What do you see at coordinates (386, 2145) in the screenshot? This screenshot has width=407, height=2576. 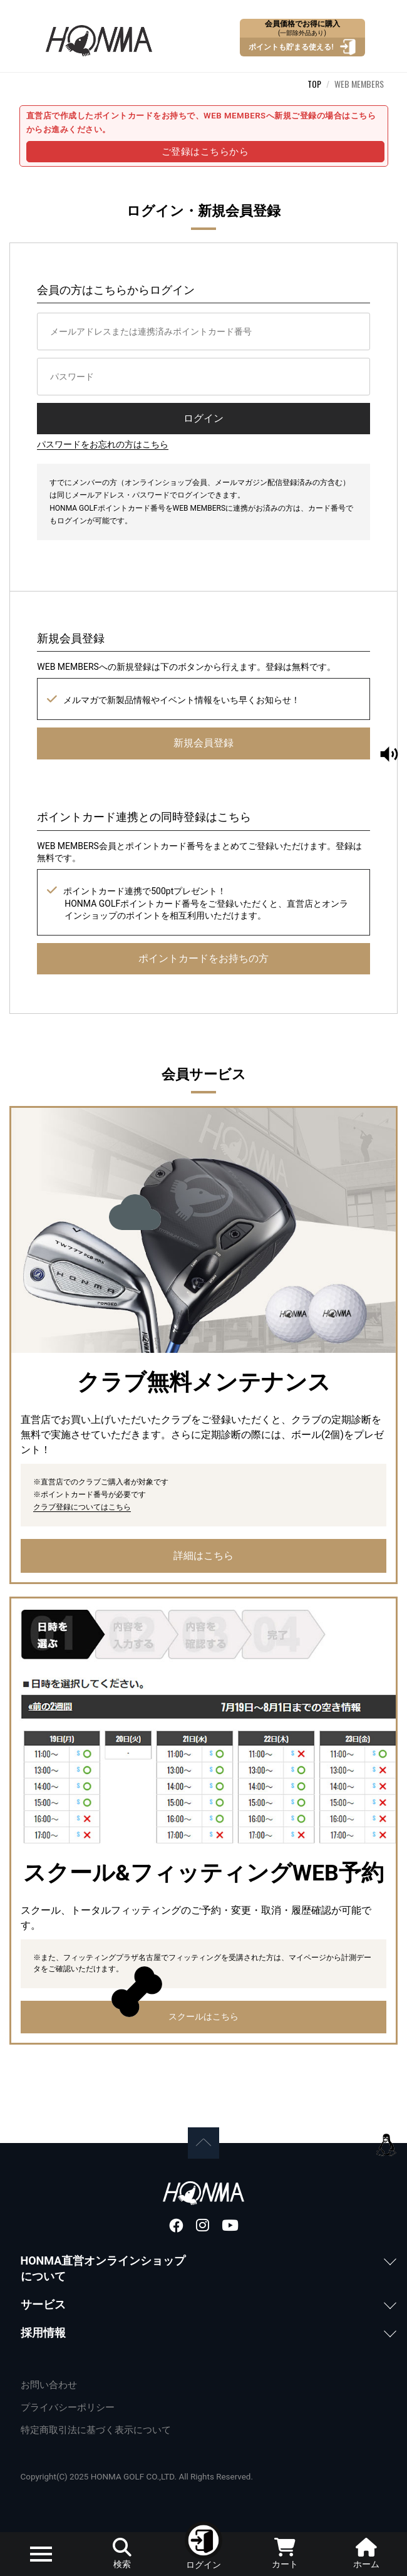 I see `indicates Linux operating system compatibility` at bounding box center [386, 2145].